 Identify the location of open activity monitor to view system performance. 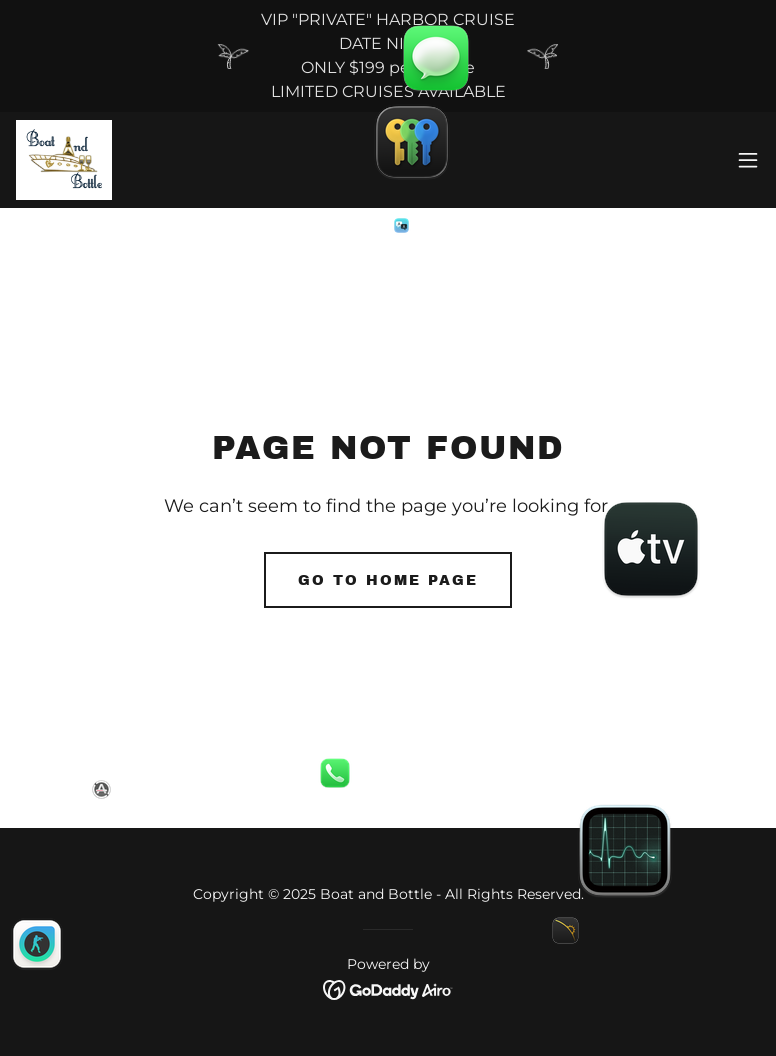
(625, 850).